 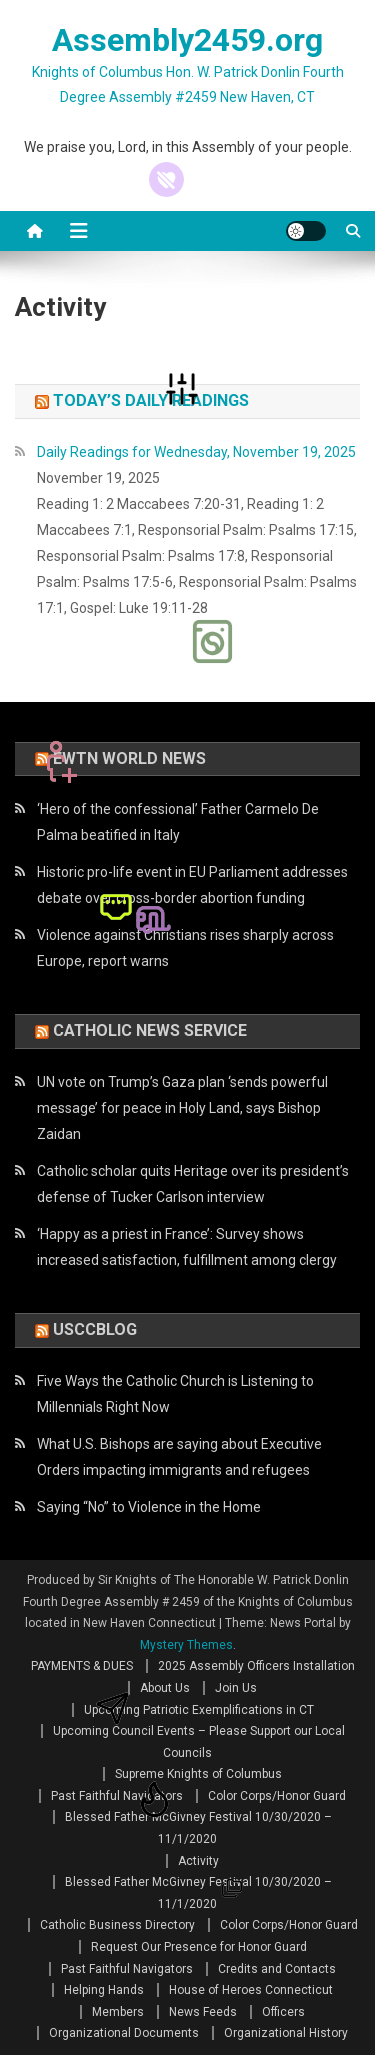 What do you see at coordinates (166, 179) in the screenshot?
I see `remove from favorites` at bounding box center [166, 179].